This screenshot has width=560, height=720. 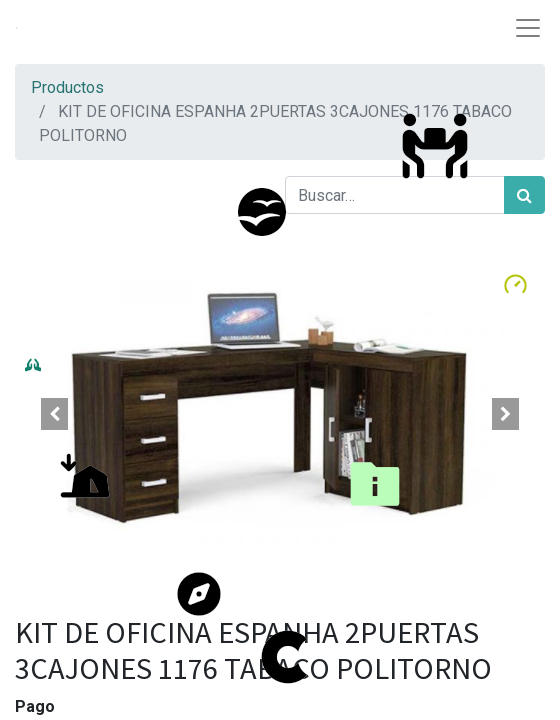 What do you see at coordinates (262, 212) in the screenshot?
I see `open apache openoffice application` at bounding box center [262, 212].